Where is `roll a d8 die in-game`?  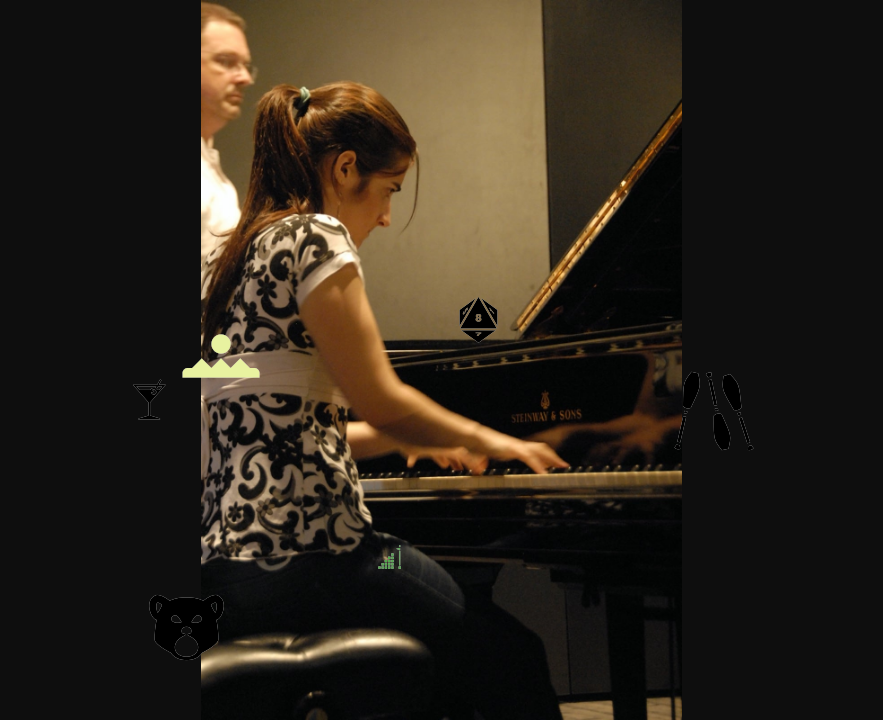 roll a d8 die in-game is located at coordinates (478, 319).